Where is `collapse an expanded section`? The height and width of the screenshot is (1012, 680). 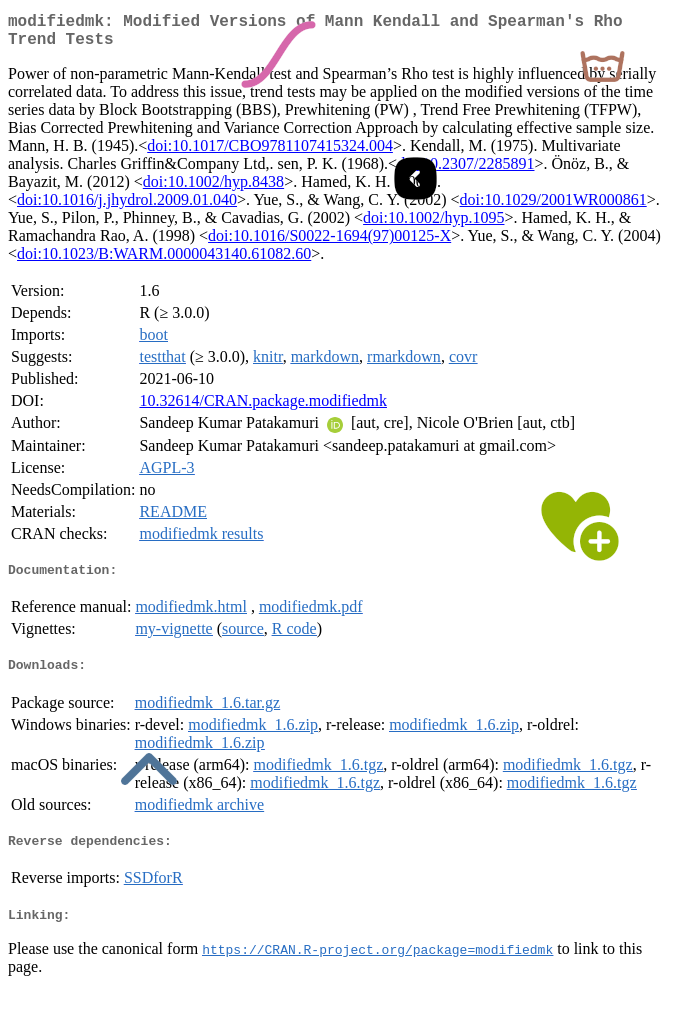
collapse an expanded section is located at coordinates (149, 769).